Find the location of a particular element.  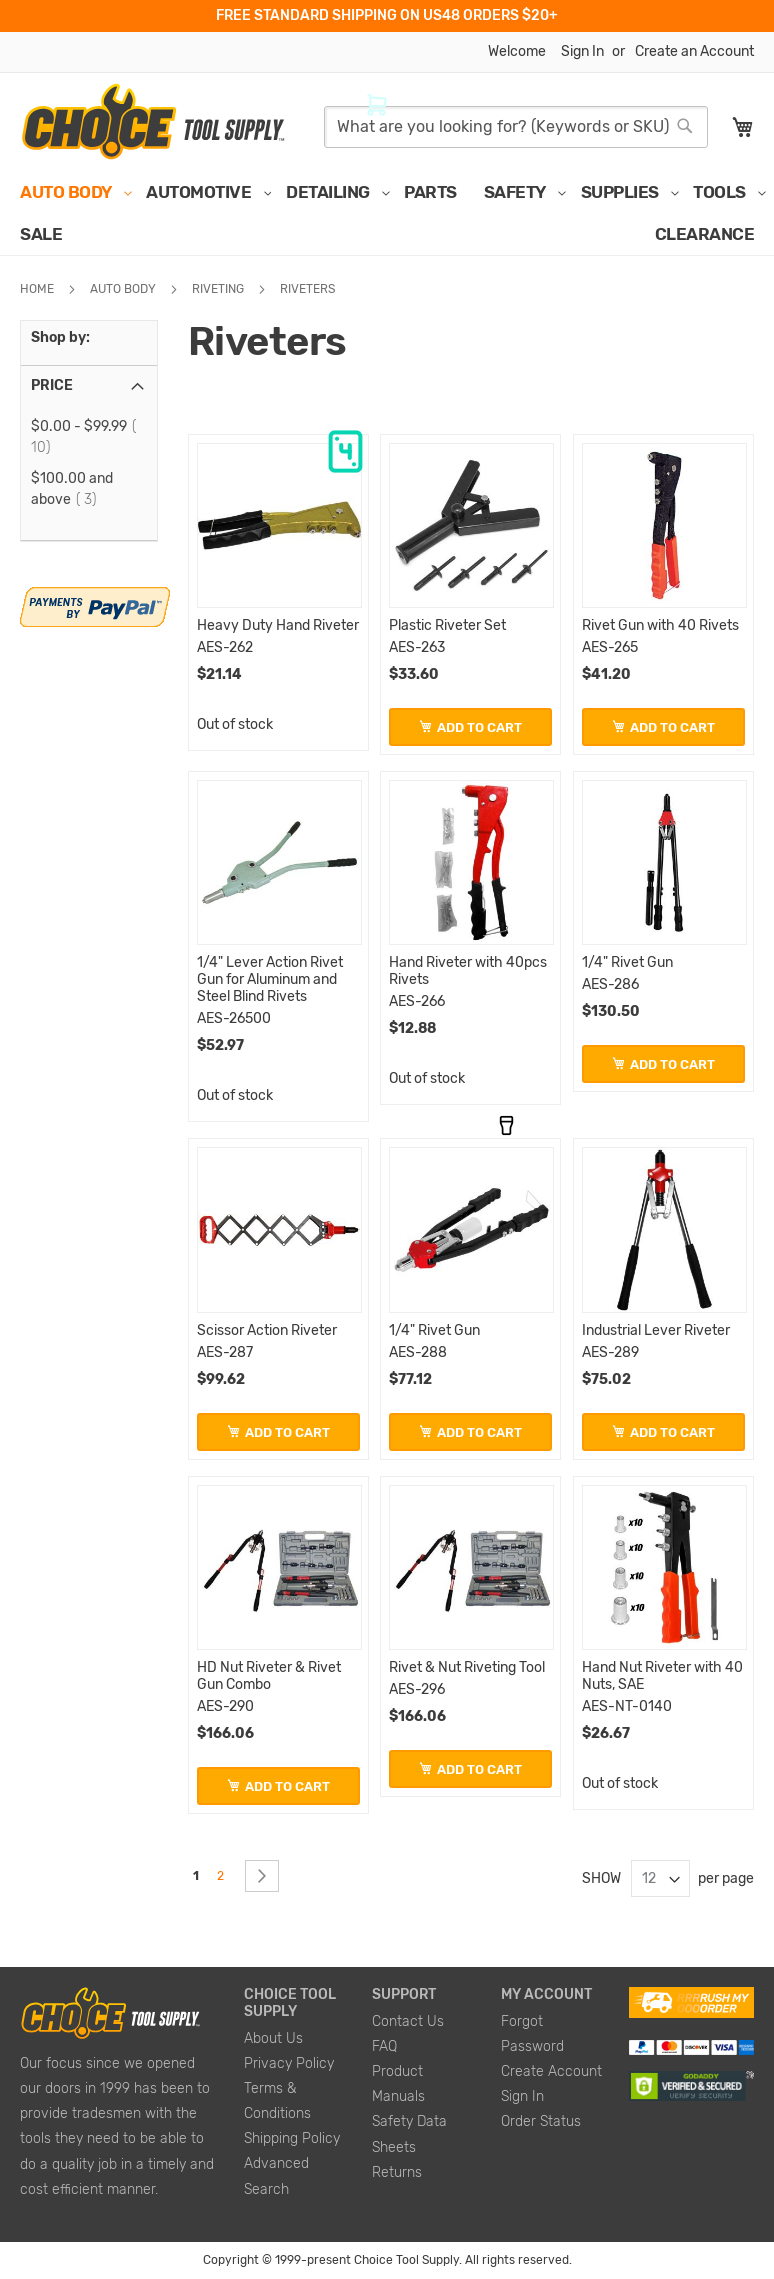

browse nearby bars or pubs is located at coordinates (506, 1125).